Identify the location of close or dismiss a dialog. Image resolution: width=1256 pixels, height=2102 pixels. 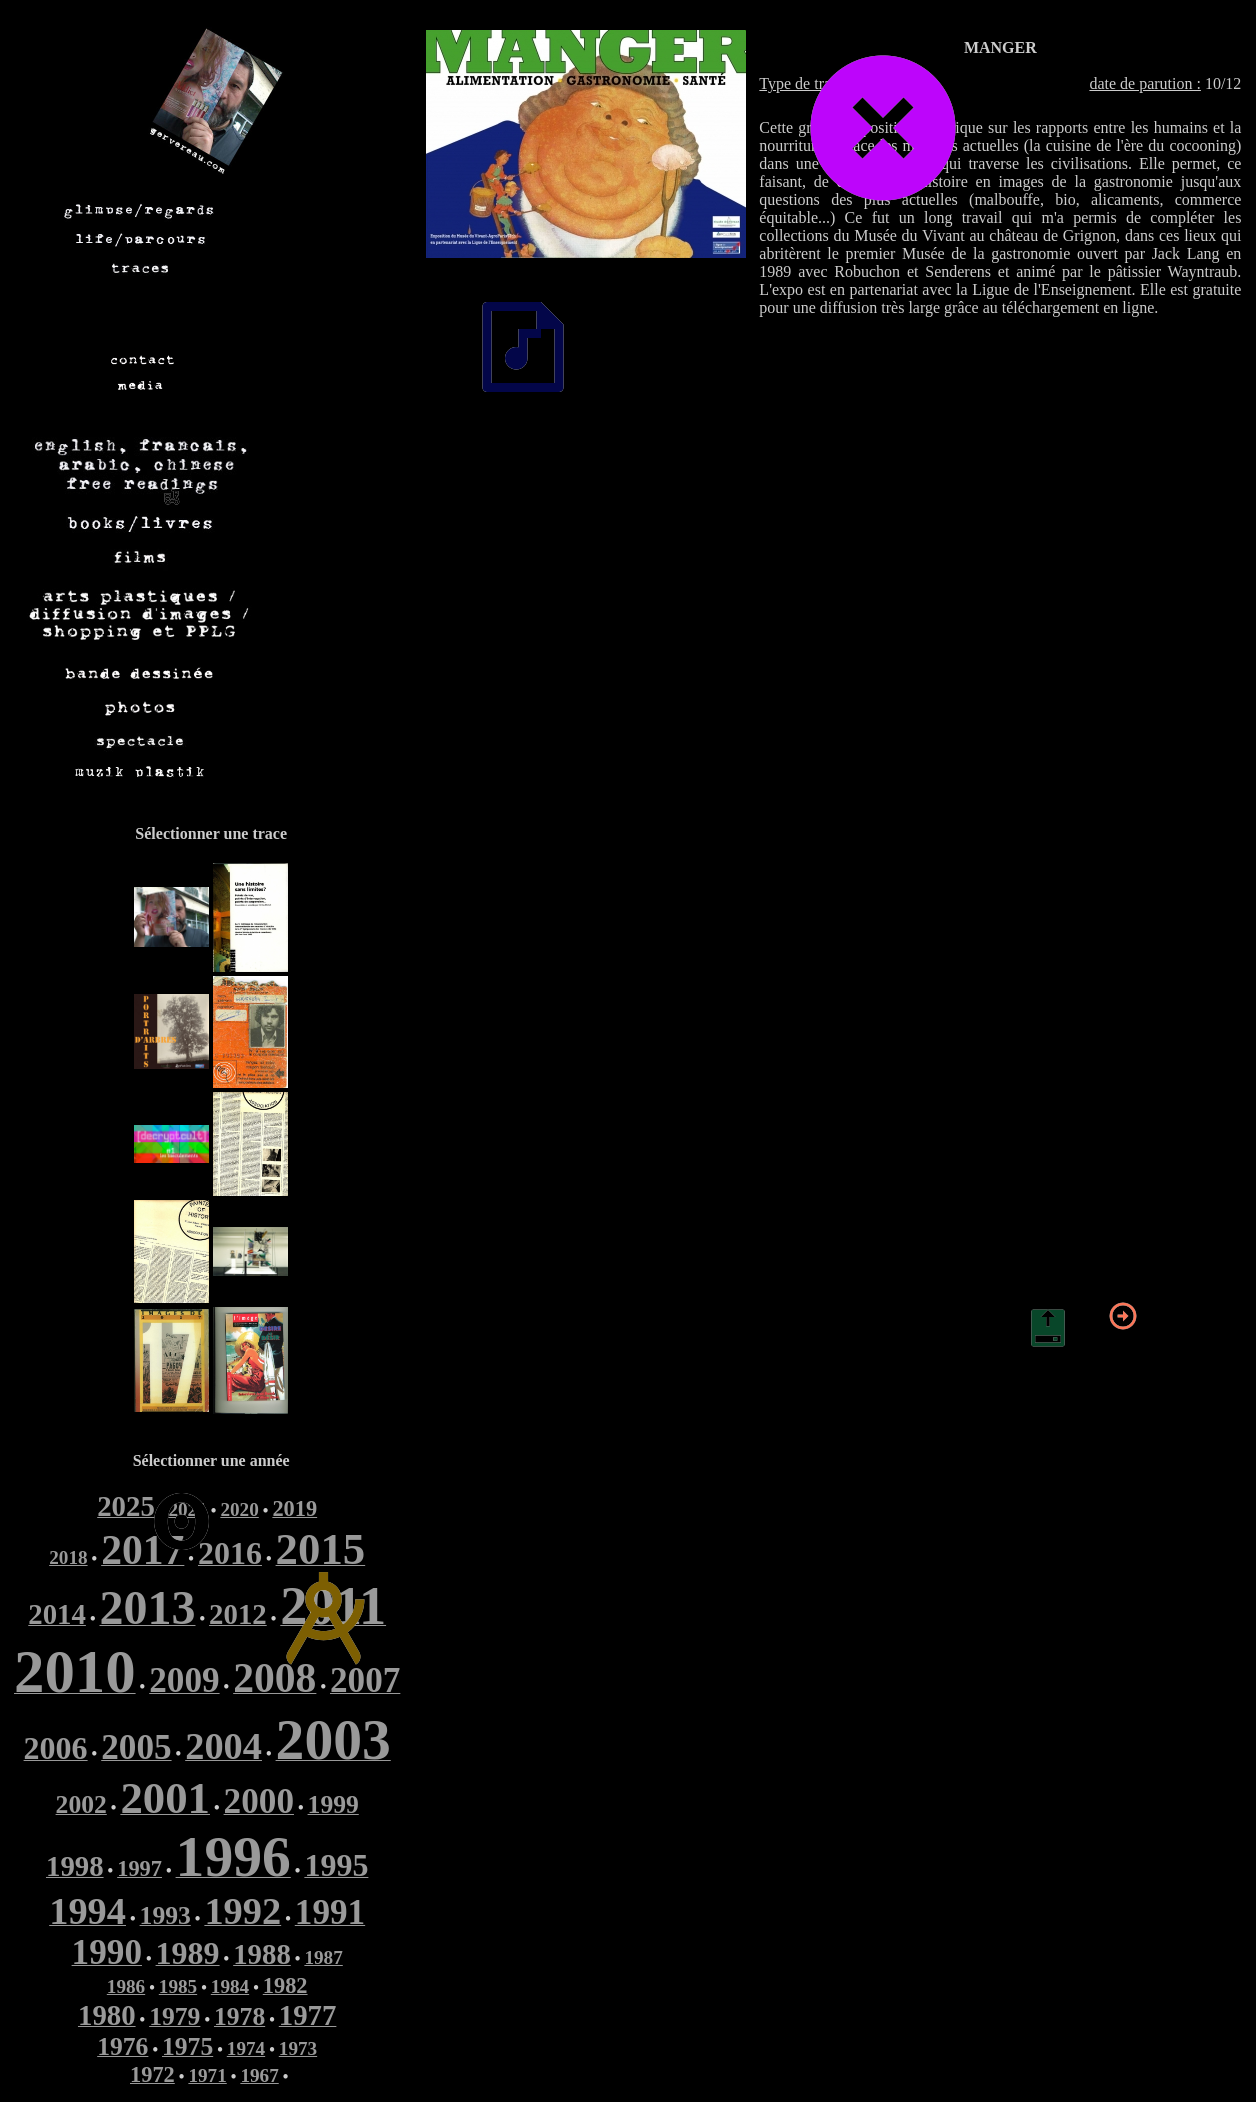
(883, 128).